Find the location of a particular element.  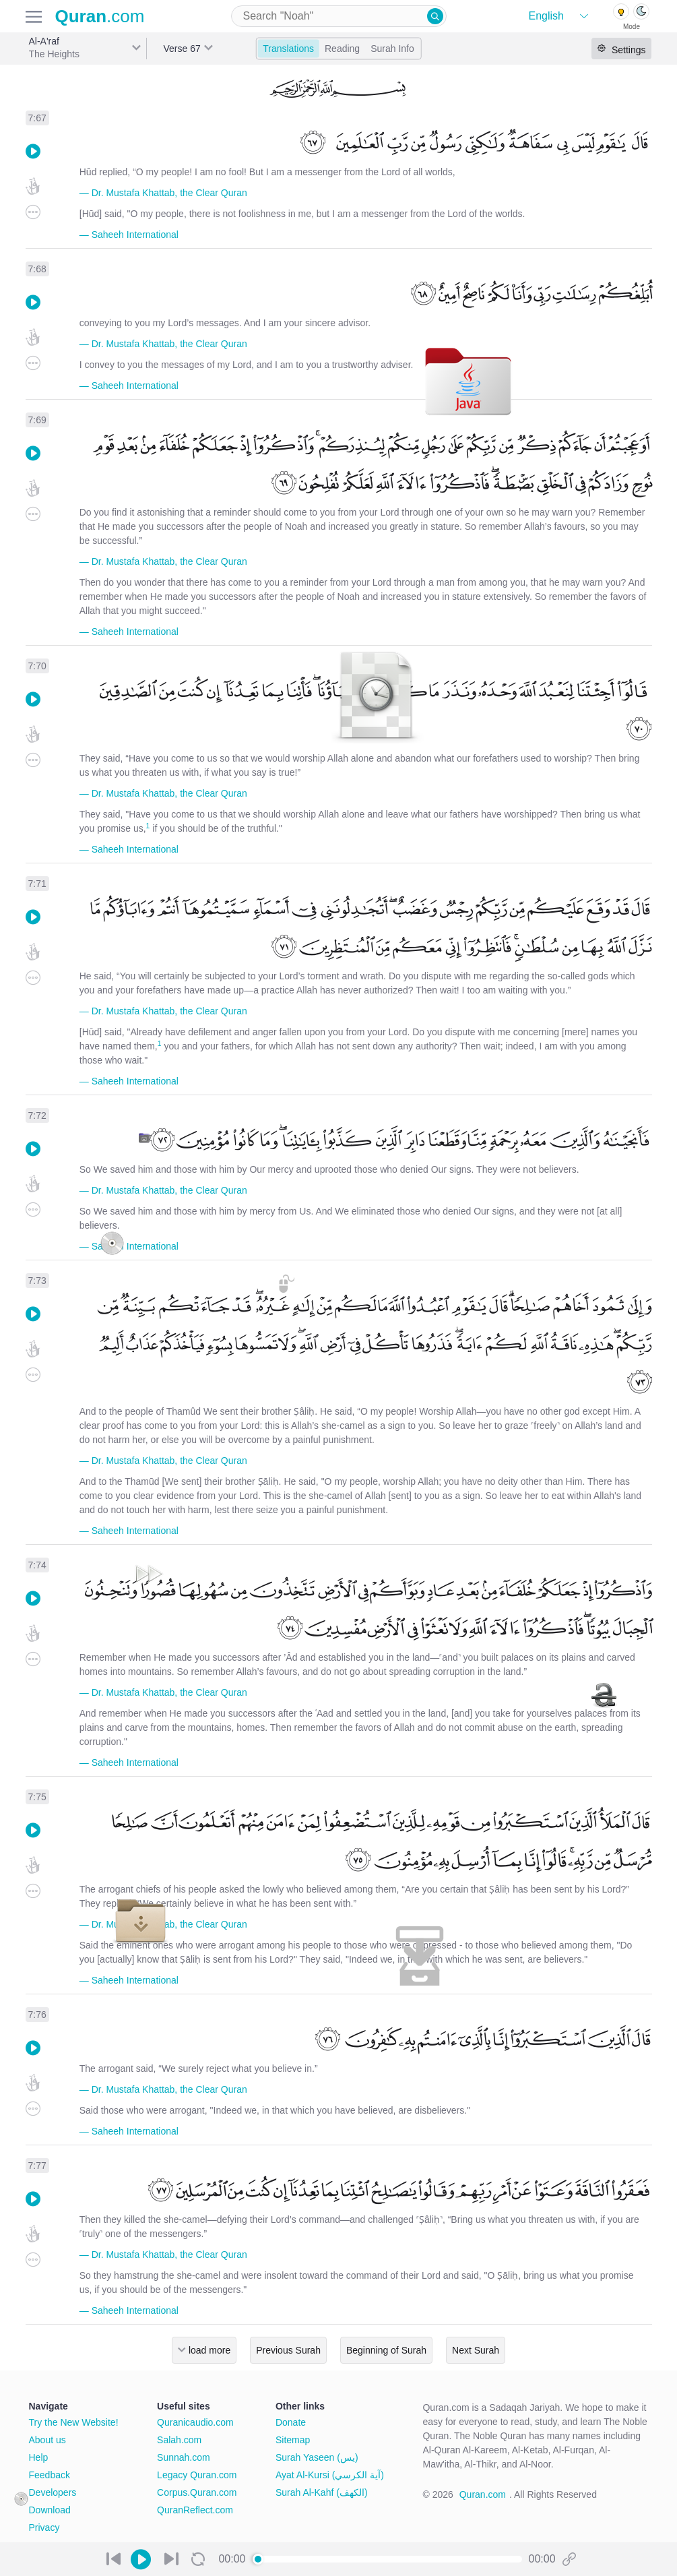

mouse input device settings is located at coordinates (285, 1284).